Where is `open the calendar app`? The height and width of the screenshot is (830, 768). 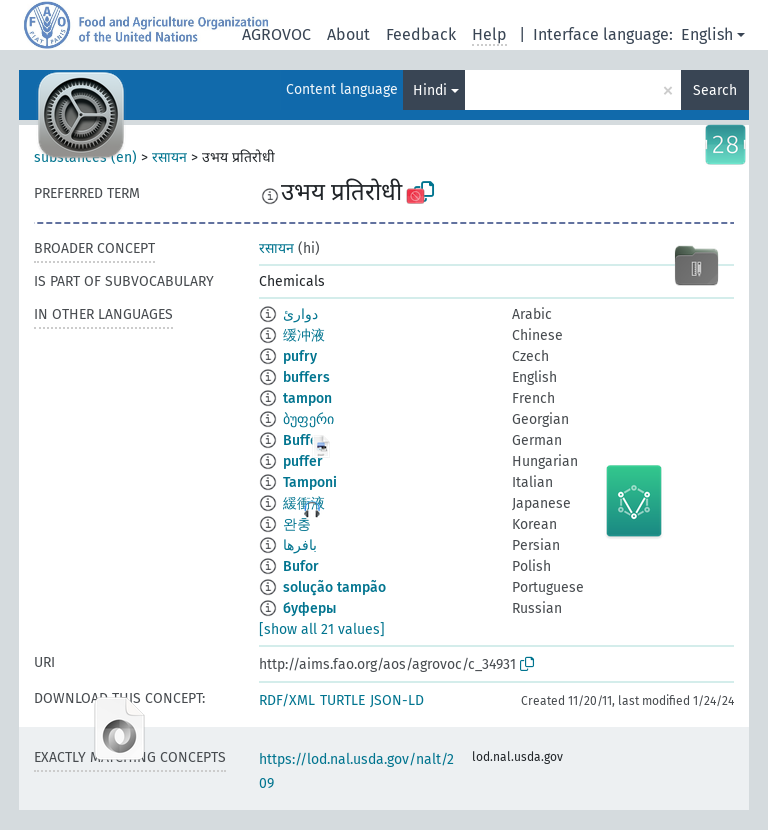
open the calendar app is located at coordinates (725, 144).